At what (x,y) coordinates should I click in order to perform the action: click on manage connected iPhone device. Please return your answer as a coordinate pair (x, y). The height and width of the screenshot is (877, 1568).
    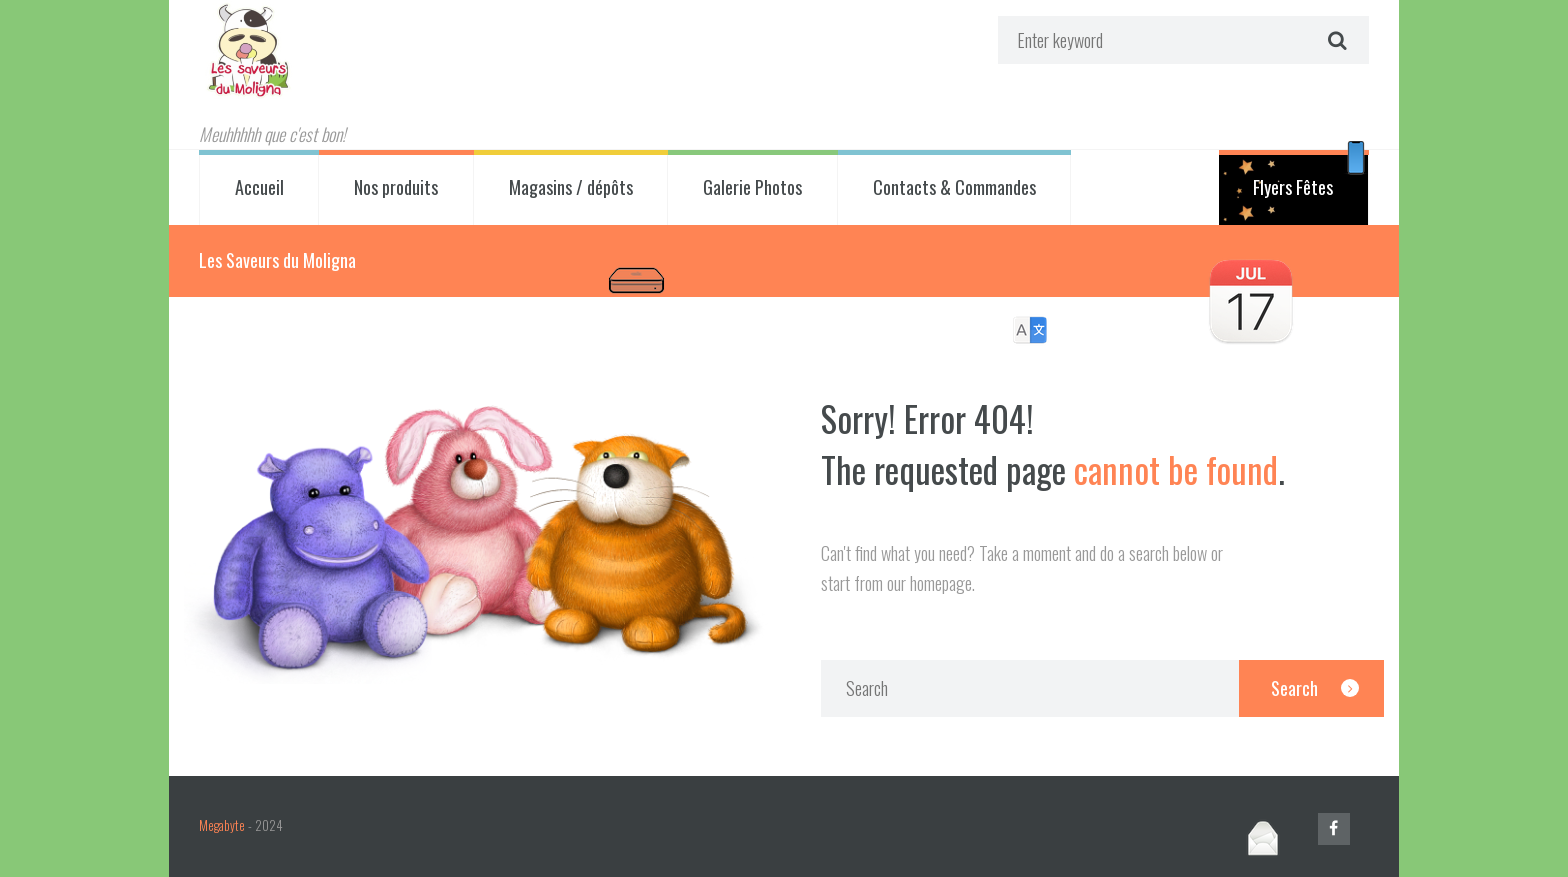
    Looking at the image, I should click on (1356, 158).